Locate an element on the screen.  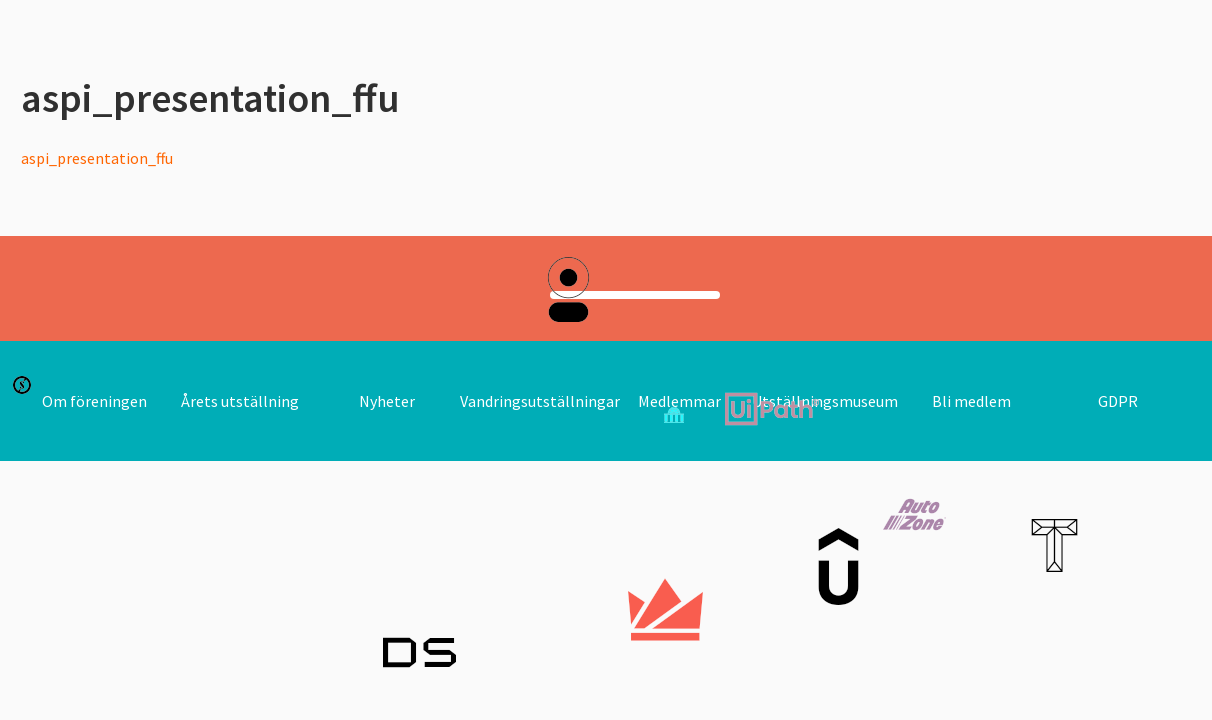
open the udemy app is located at coordinates (838, 566).